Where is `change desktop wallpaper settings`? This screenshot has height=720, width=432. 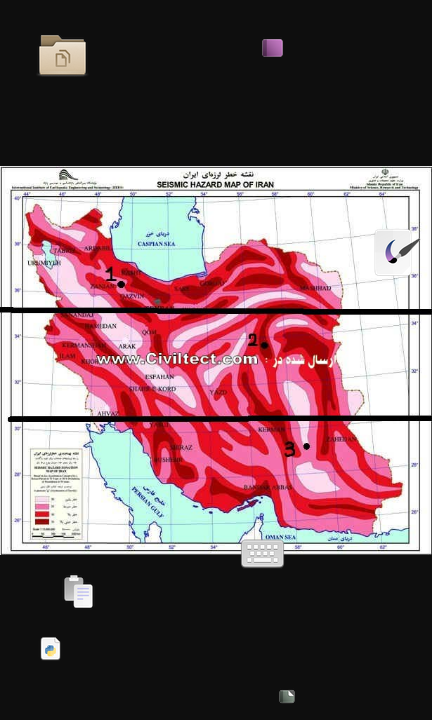 change desktop wallpaper settings is located at coordinates (287, 696).